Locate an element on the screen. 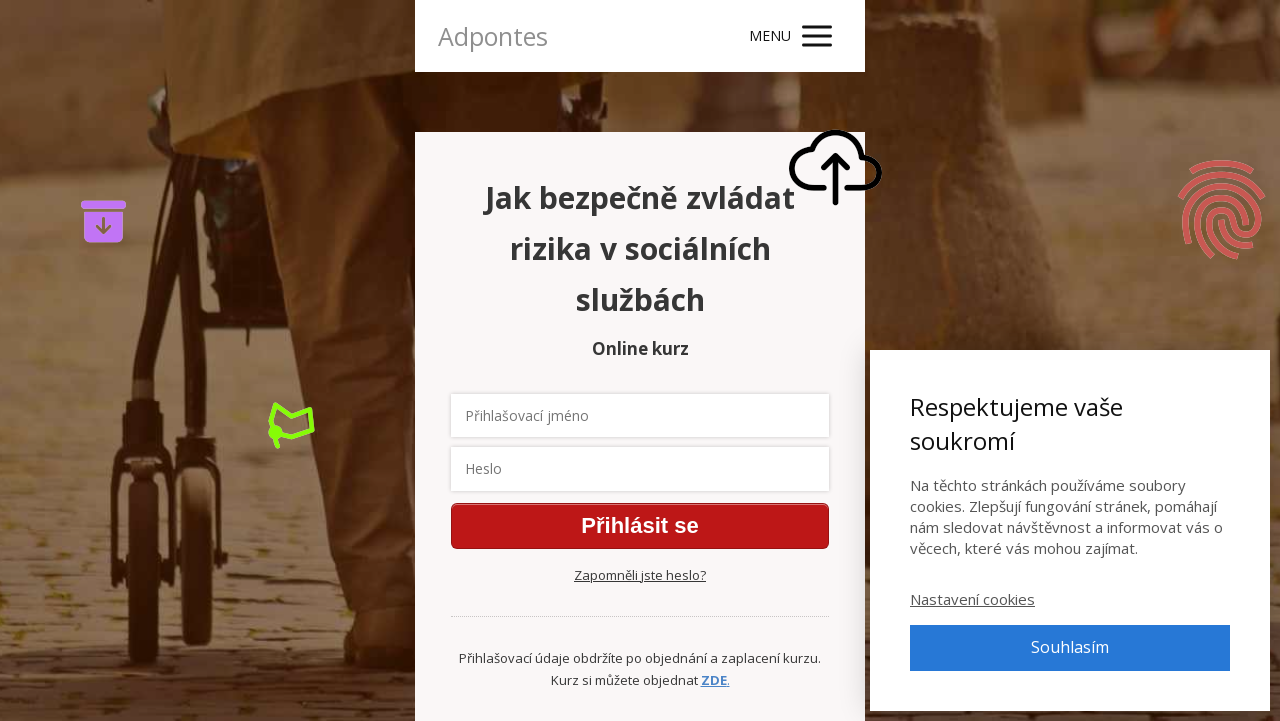  make a freehand polygon selection is located at coordinates (291, 425).